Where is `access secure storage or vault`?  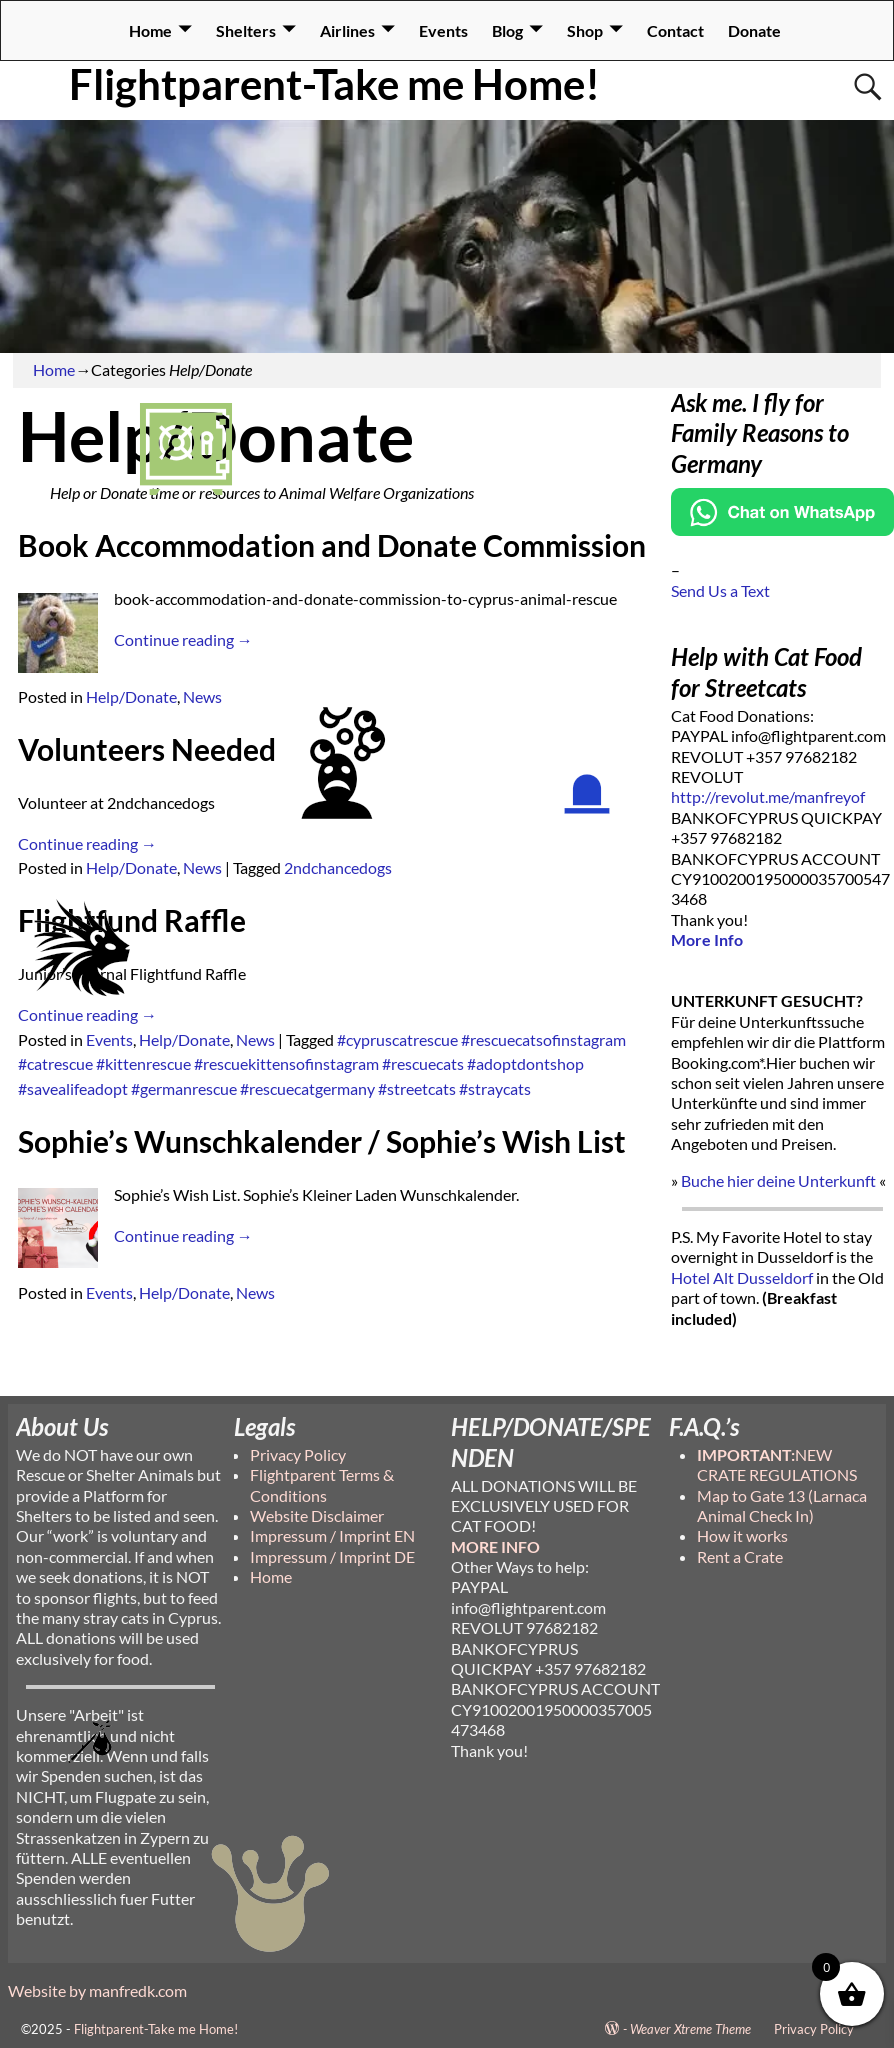 access secure storage or vault is located at coordinates (186, 449).